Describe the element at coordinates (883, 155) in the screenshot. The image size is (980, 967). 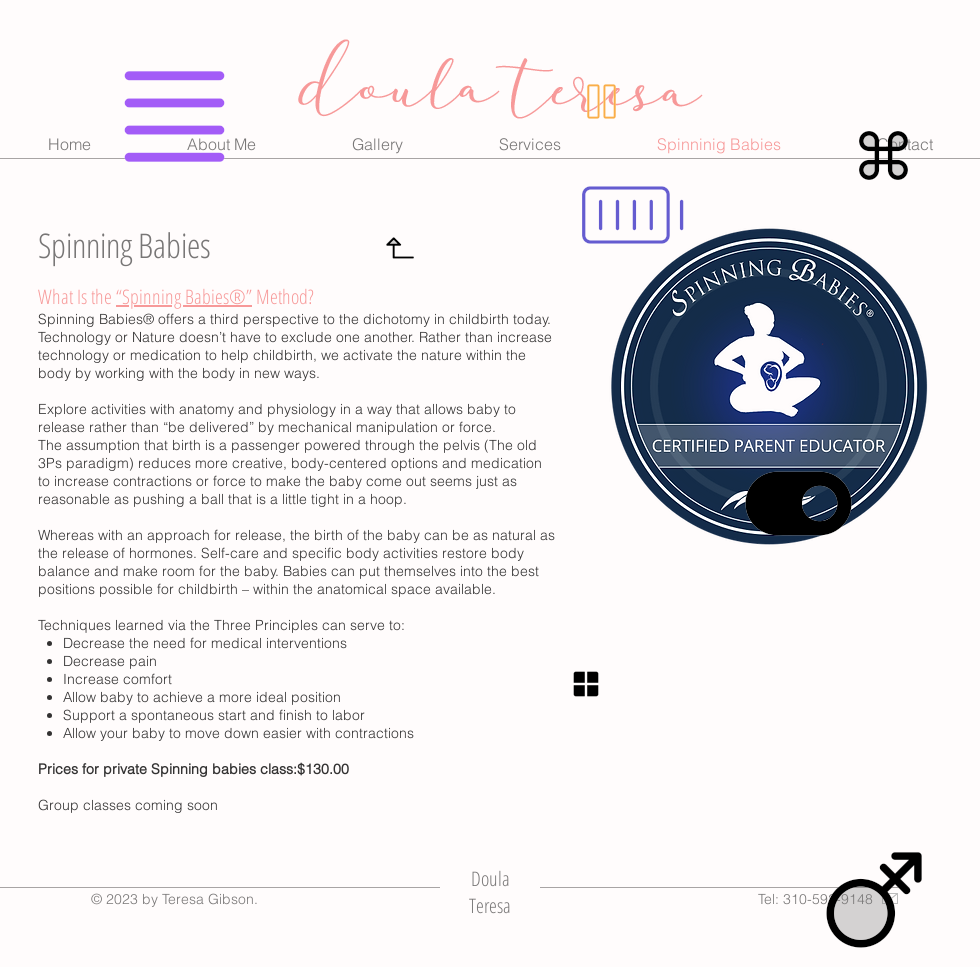
I see `execute a keyboard command shortcut` at that location.